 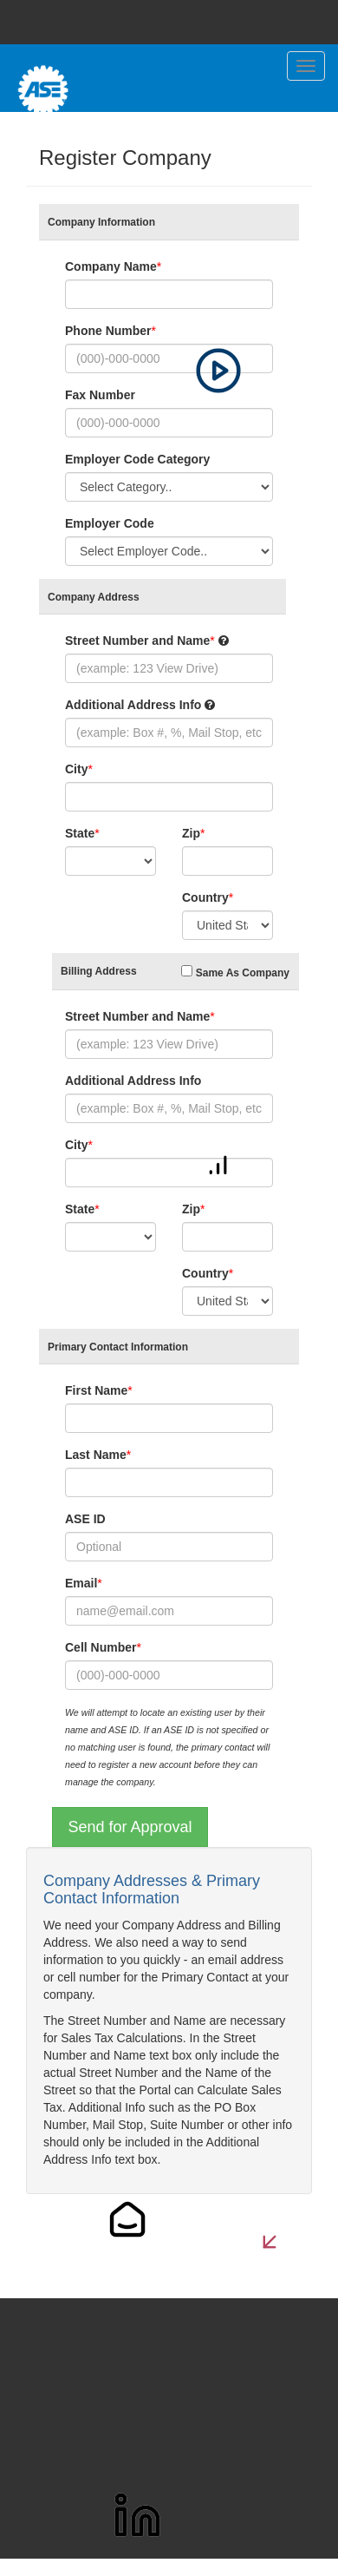 I want to click on navigate to bottom-left corner, so click(x=270, y=2242).